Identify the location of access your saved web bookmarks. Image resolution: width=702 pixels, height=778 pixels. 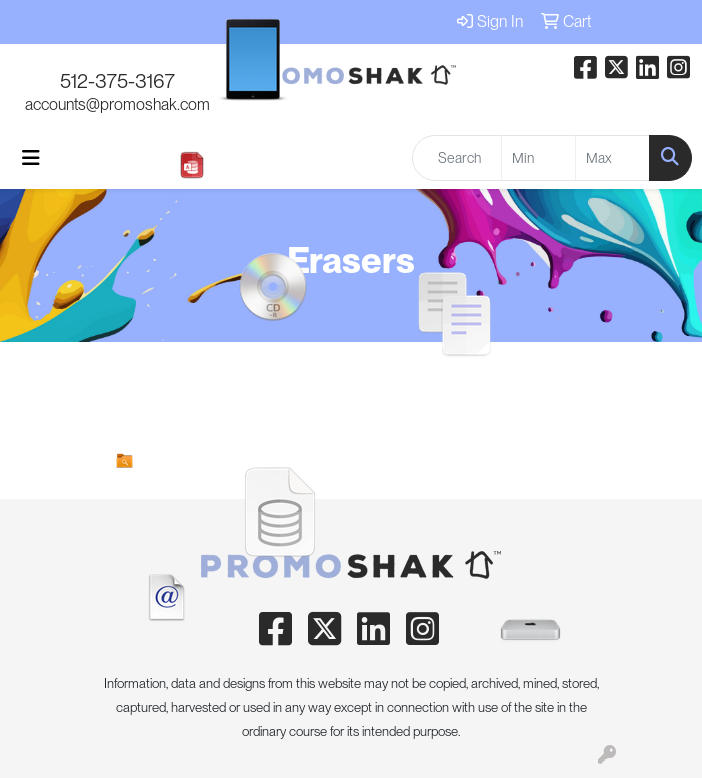
(167, 598).